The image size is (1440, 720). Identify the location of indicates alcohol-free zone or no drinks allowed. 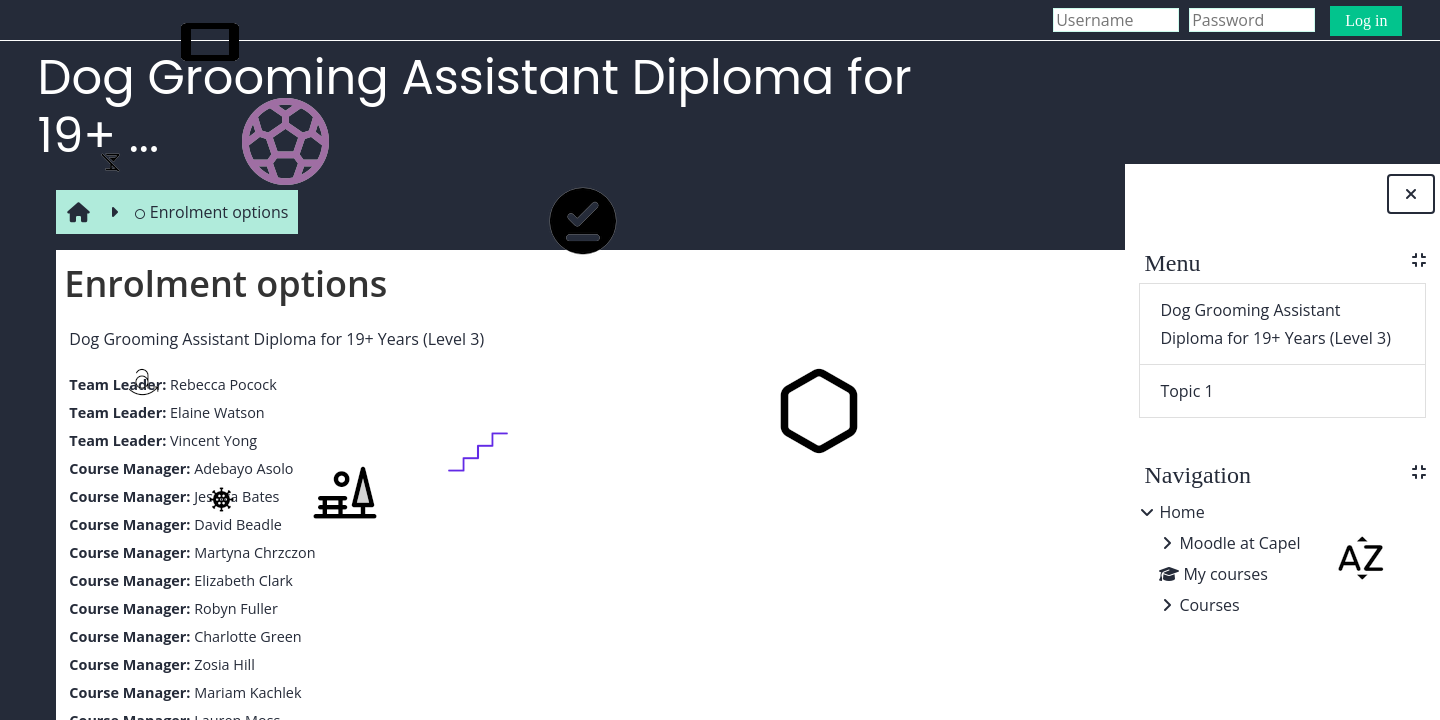
(111, 162).